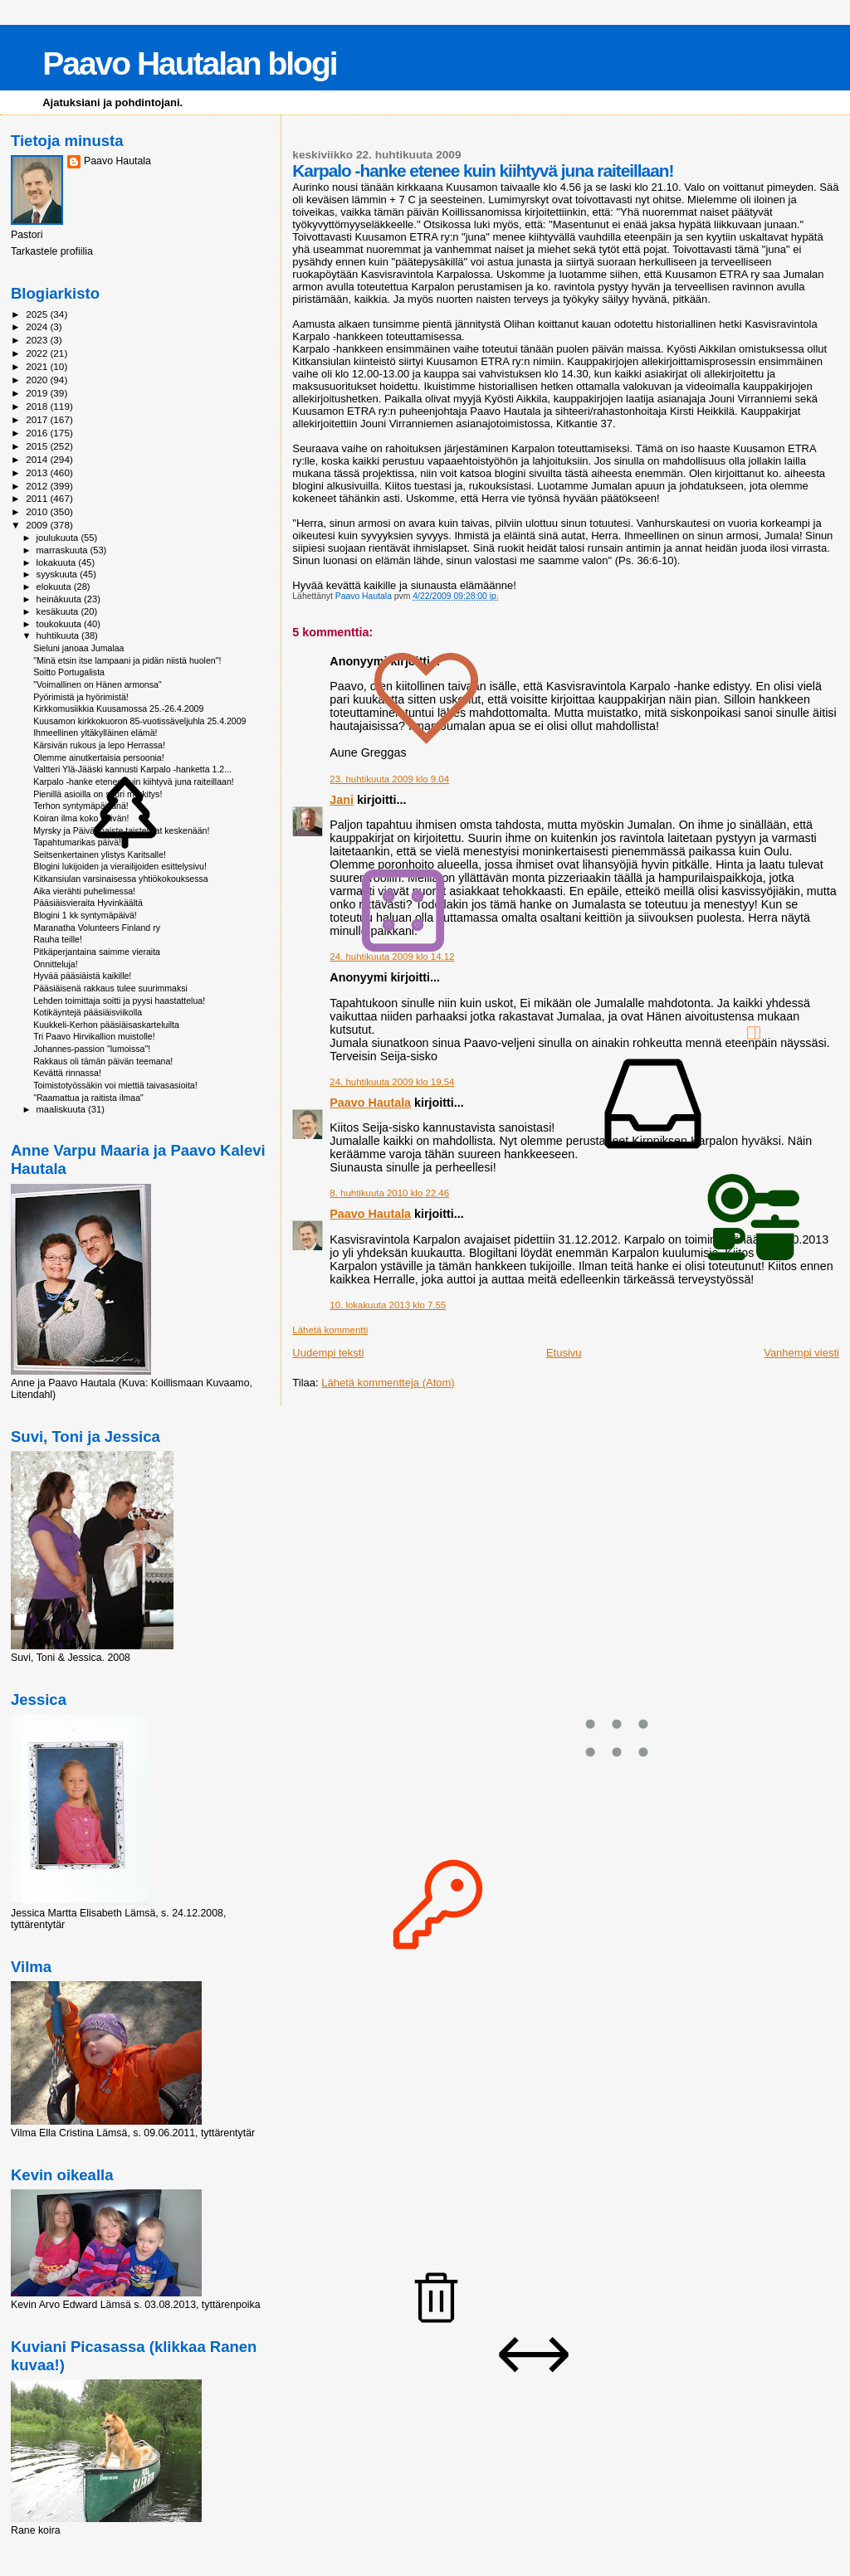 Image resolution: width=850 pixels, height=2576 pixels. I want to click on access nature or outdoor-related content, so click(125, 811).